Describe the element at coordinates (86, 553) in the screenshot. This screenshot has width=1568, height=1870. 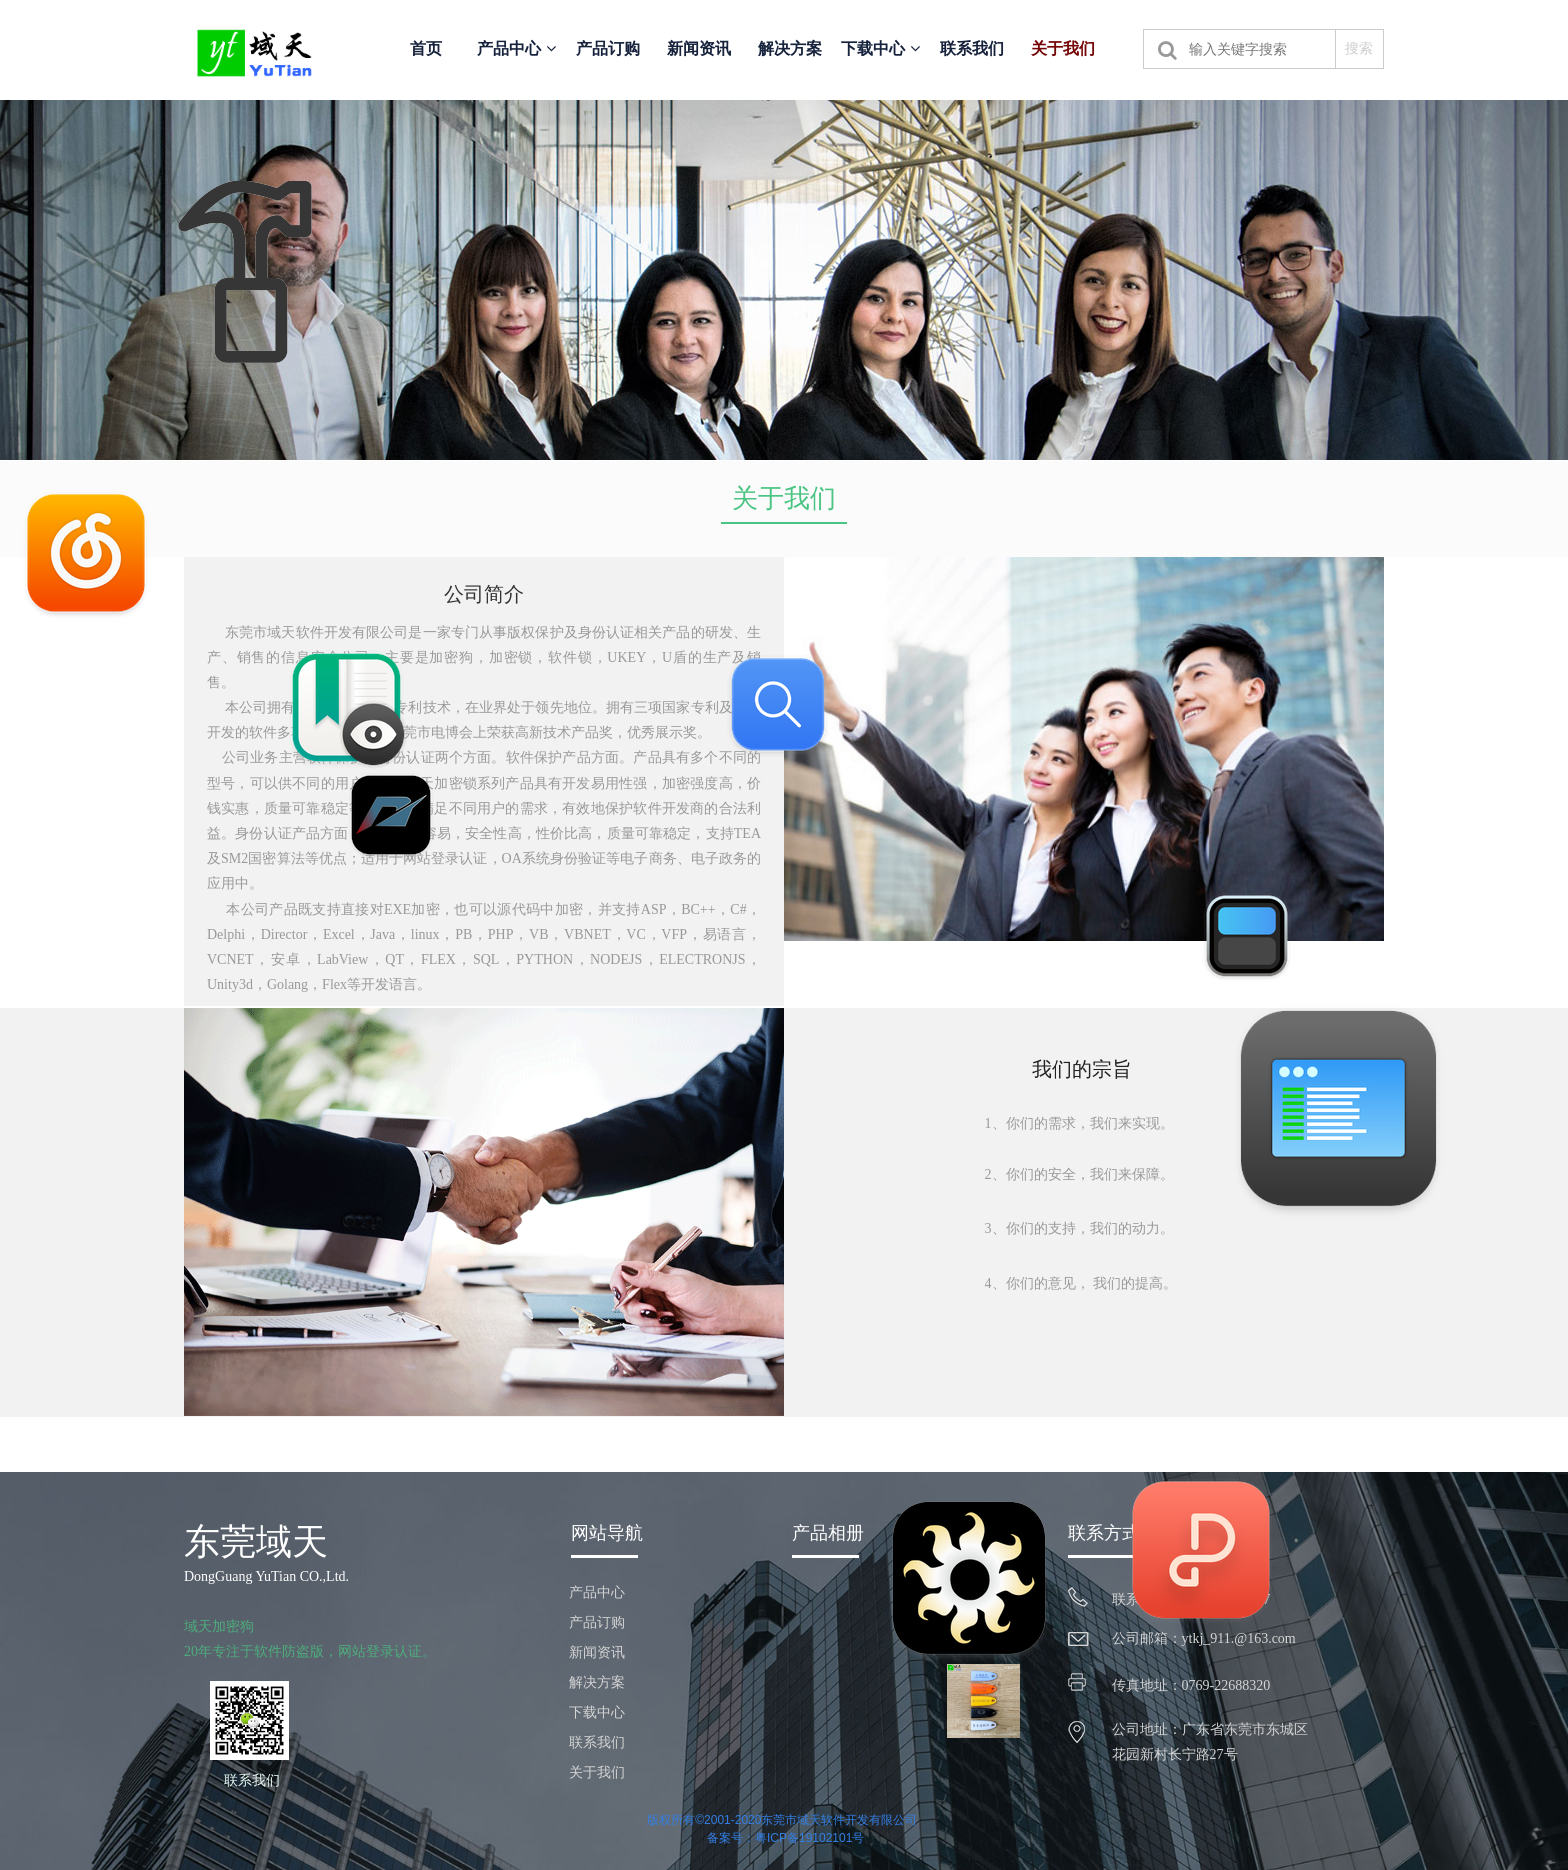
I see `open netease cloud music app` at that location.